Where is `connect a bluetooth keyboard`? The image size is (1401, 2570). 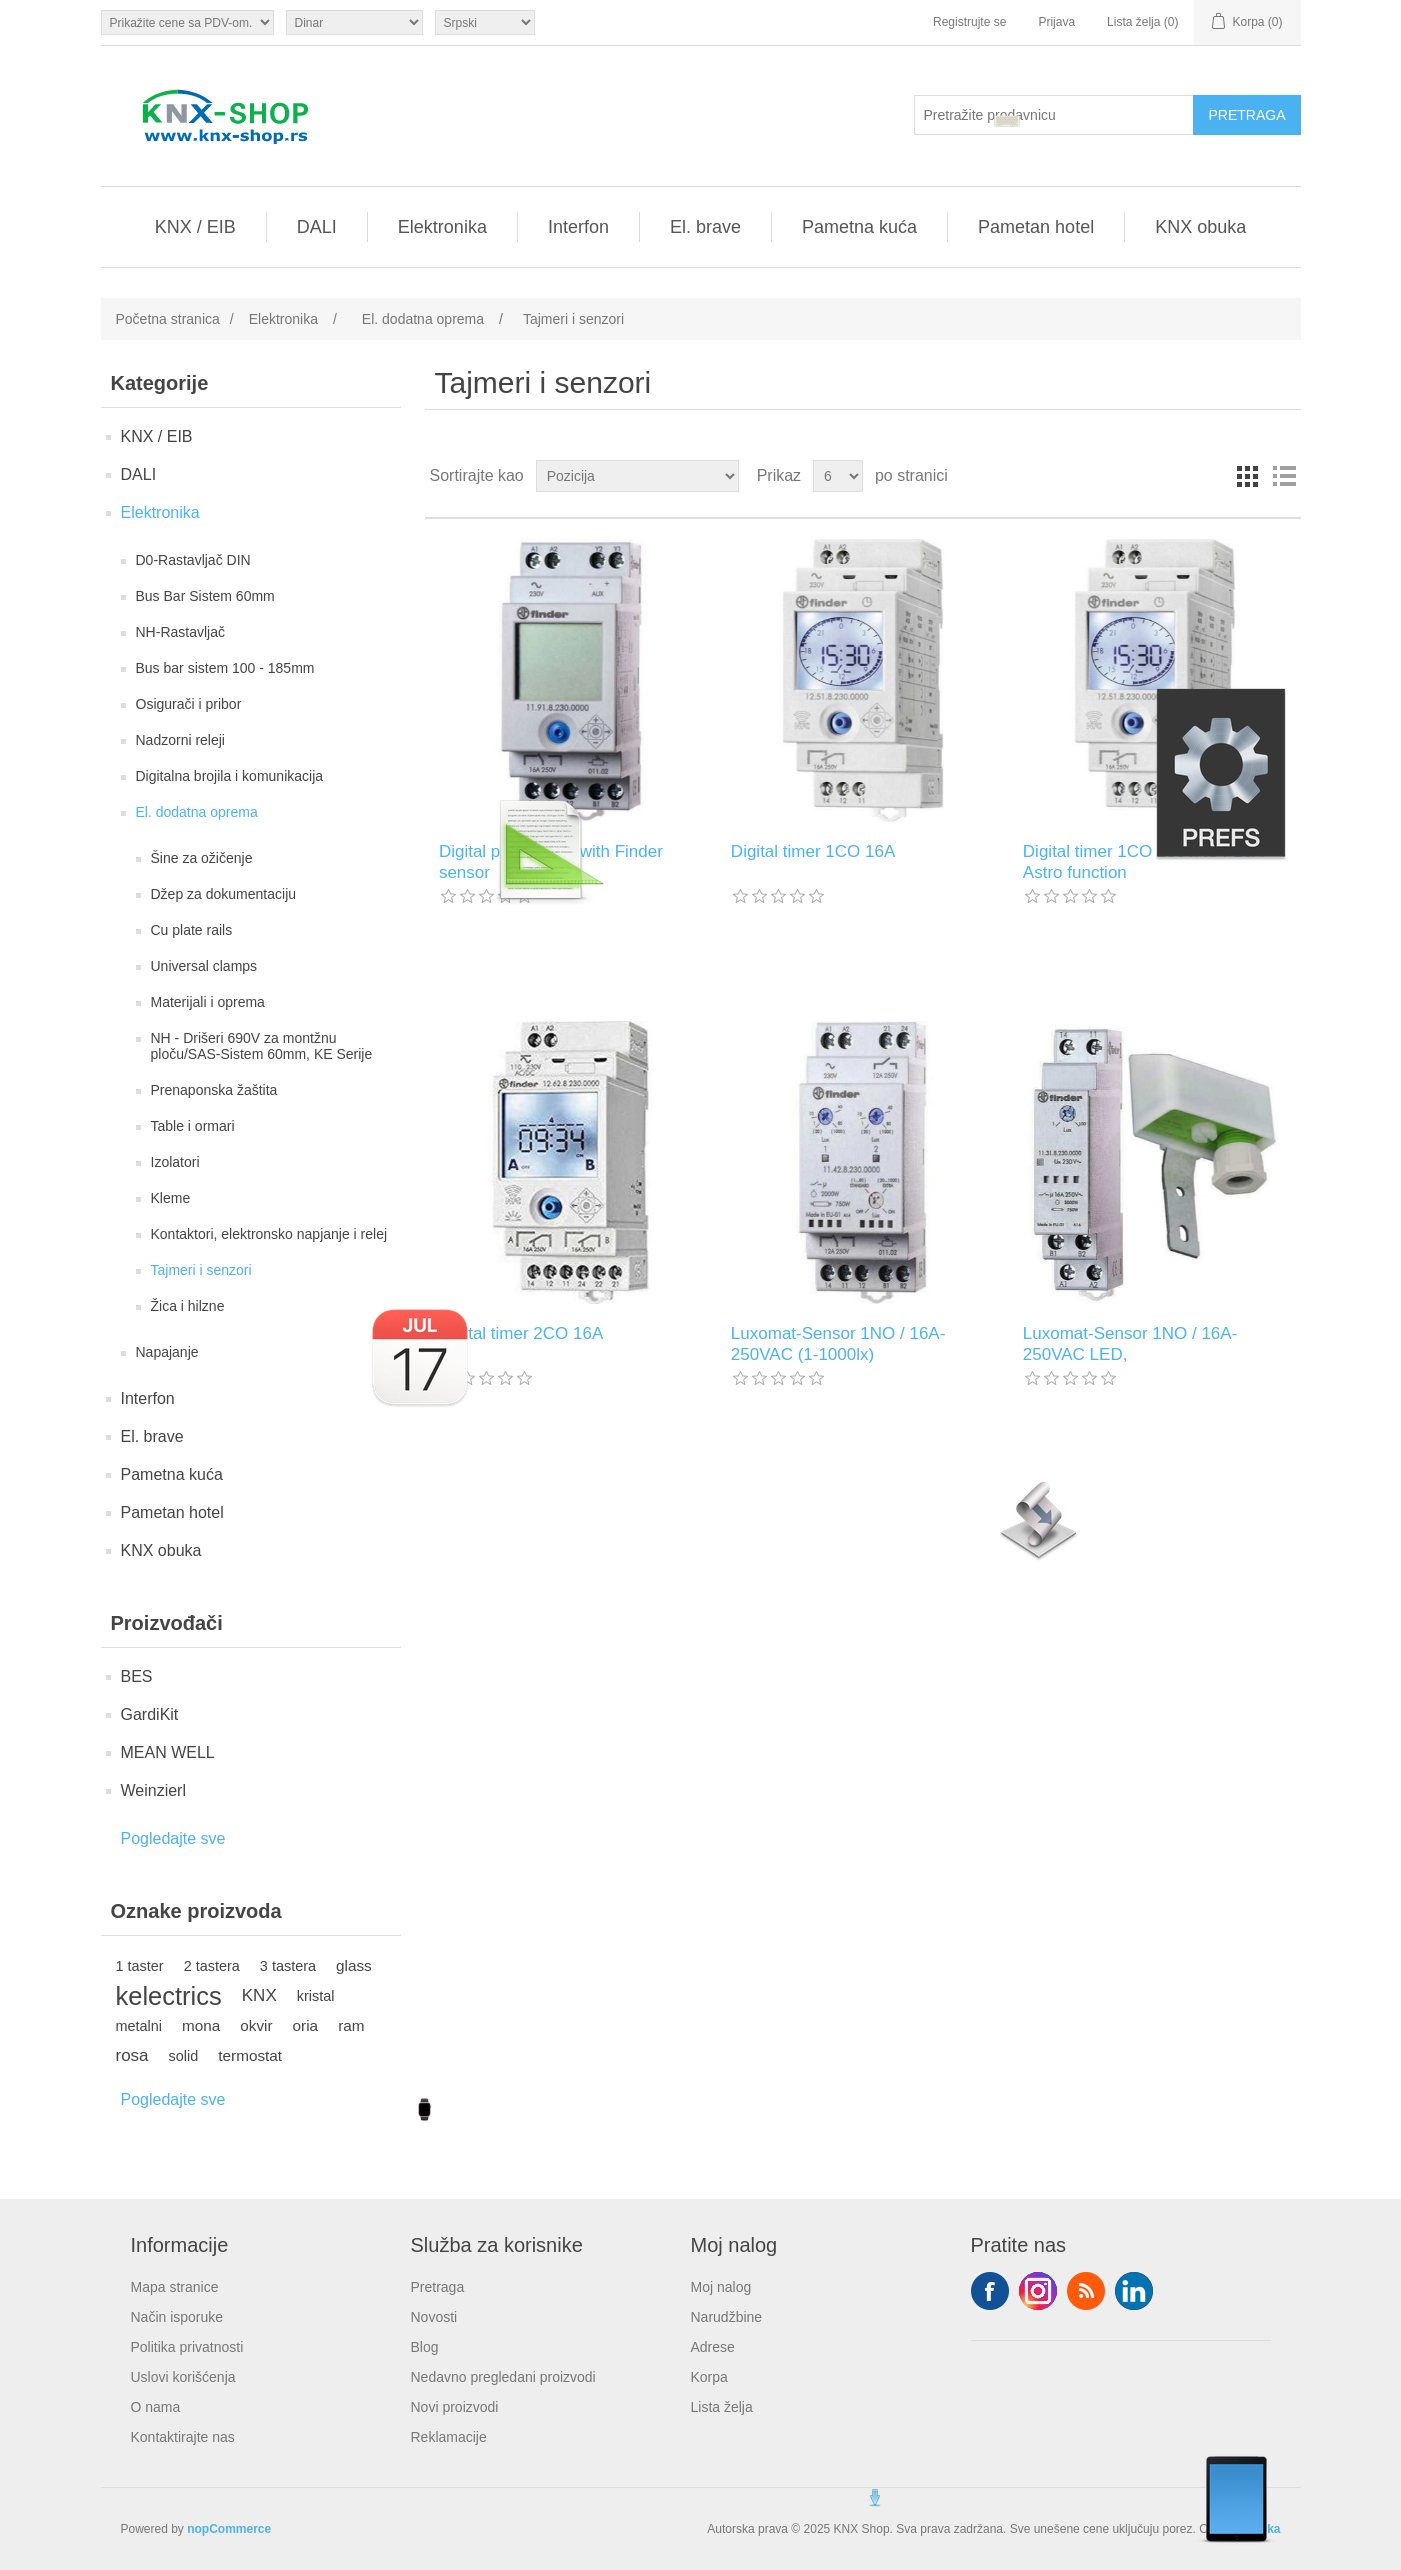 connect a bluetooth keyboard is located at coordinates (1007, 121).